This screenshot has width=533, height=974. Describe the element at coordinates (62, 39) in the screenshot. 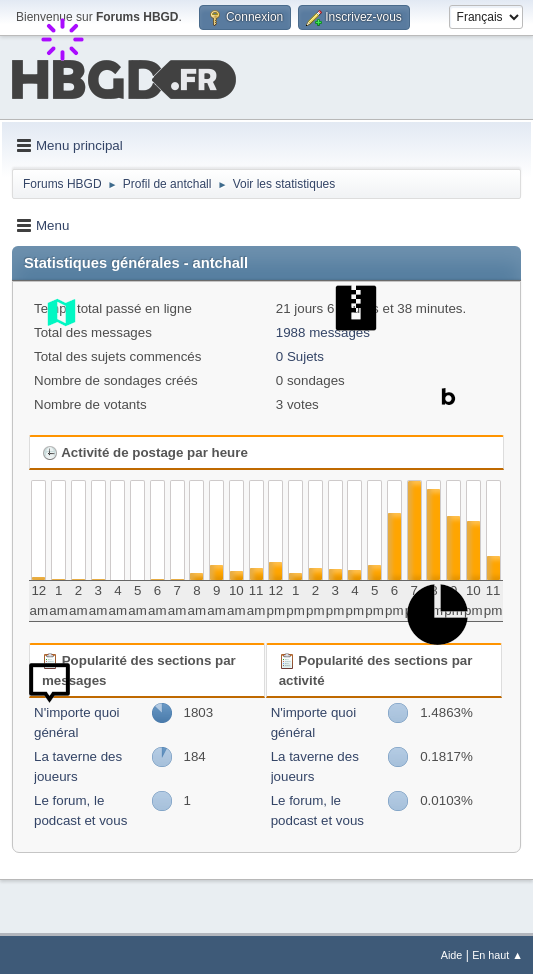

I see `loading content in progress` at that location.